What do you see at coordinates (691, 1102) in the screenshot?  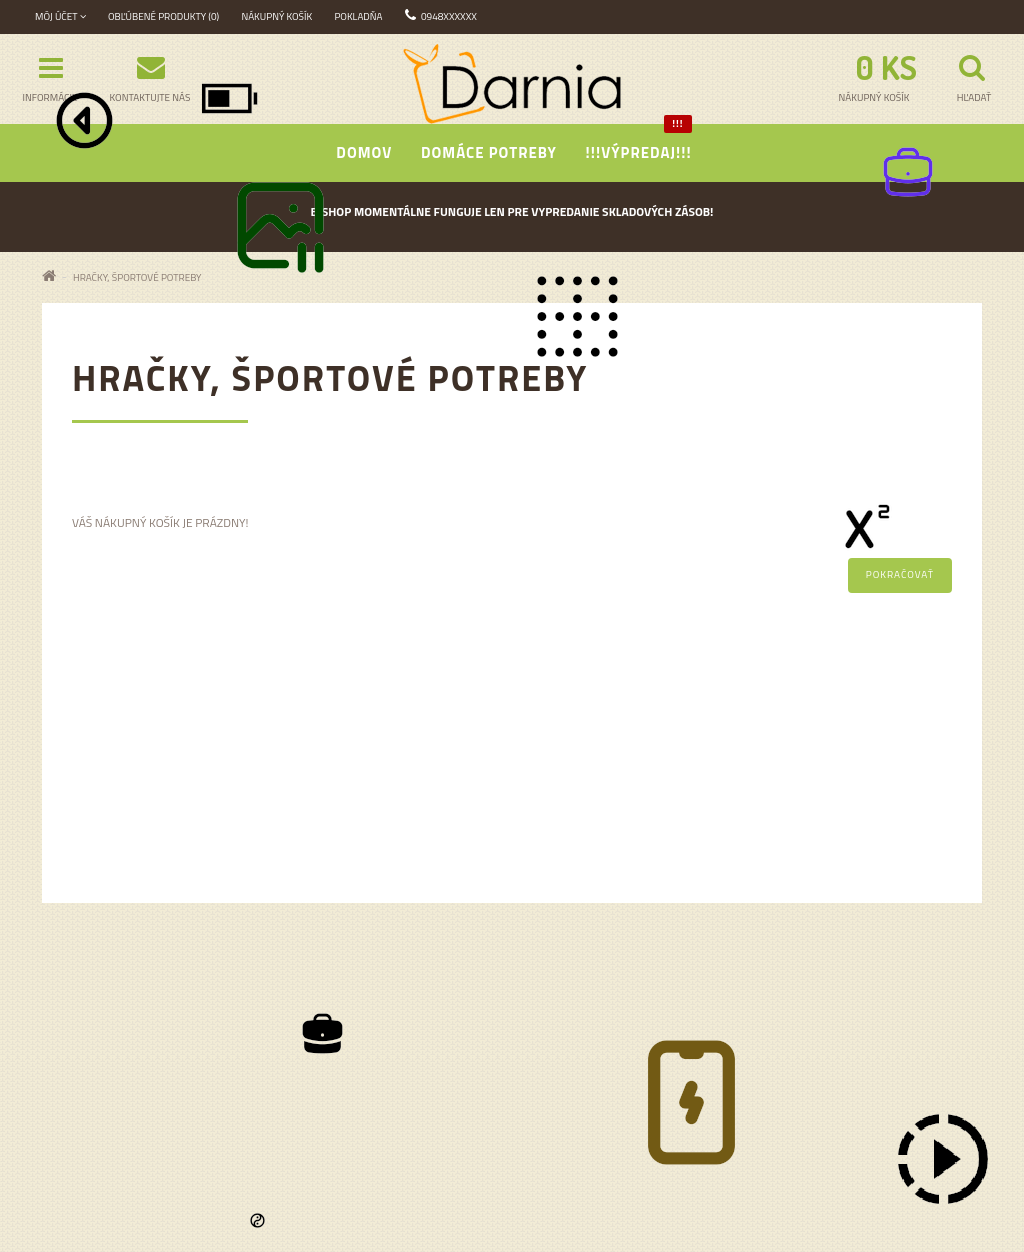 I see `indicates device is currently charging` at bounding box center [691, 1102].